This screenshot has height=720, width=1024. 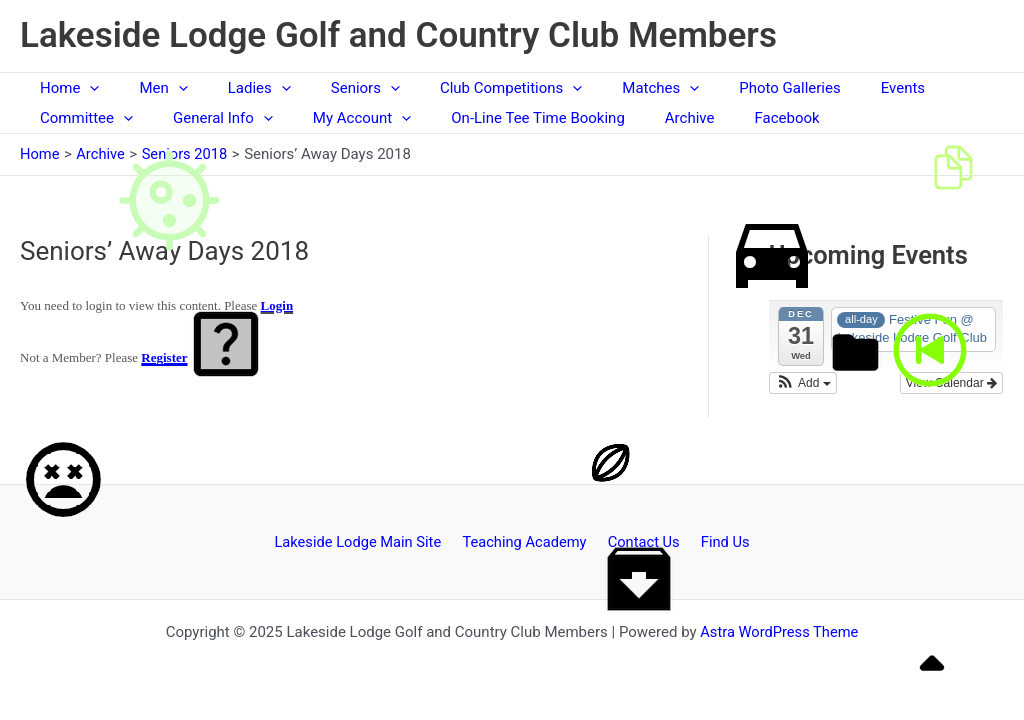 What do you see at coordinates (226, 344) in the screenshot?
I see `access help center or support resources` at bounding box center [226, 344].